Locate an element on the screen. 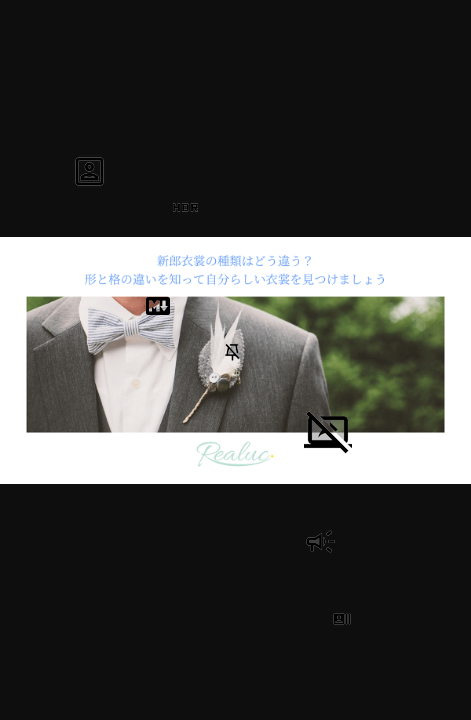 This screenshot has width=471, height=720. enable HDR mode for photos is located at coordinates (185, 207).